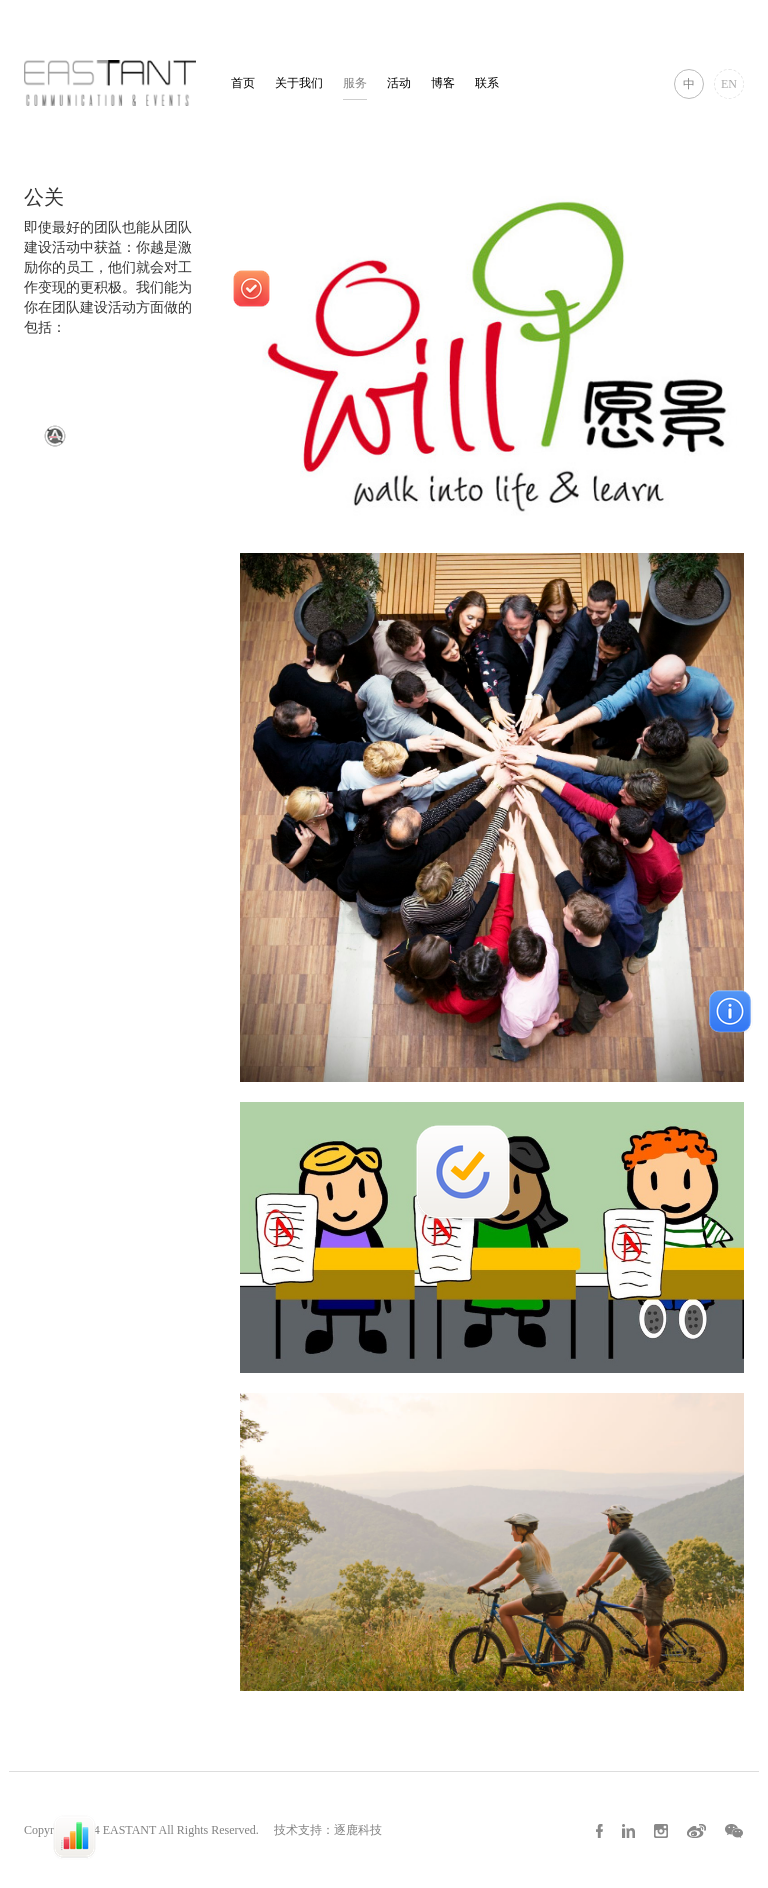  What do you see at coordinates (463, 1172) in the screenshot?
I see `open TickTick task manager app` at bounding box center [463, 1172].